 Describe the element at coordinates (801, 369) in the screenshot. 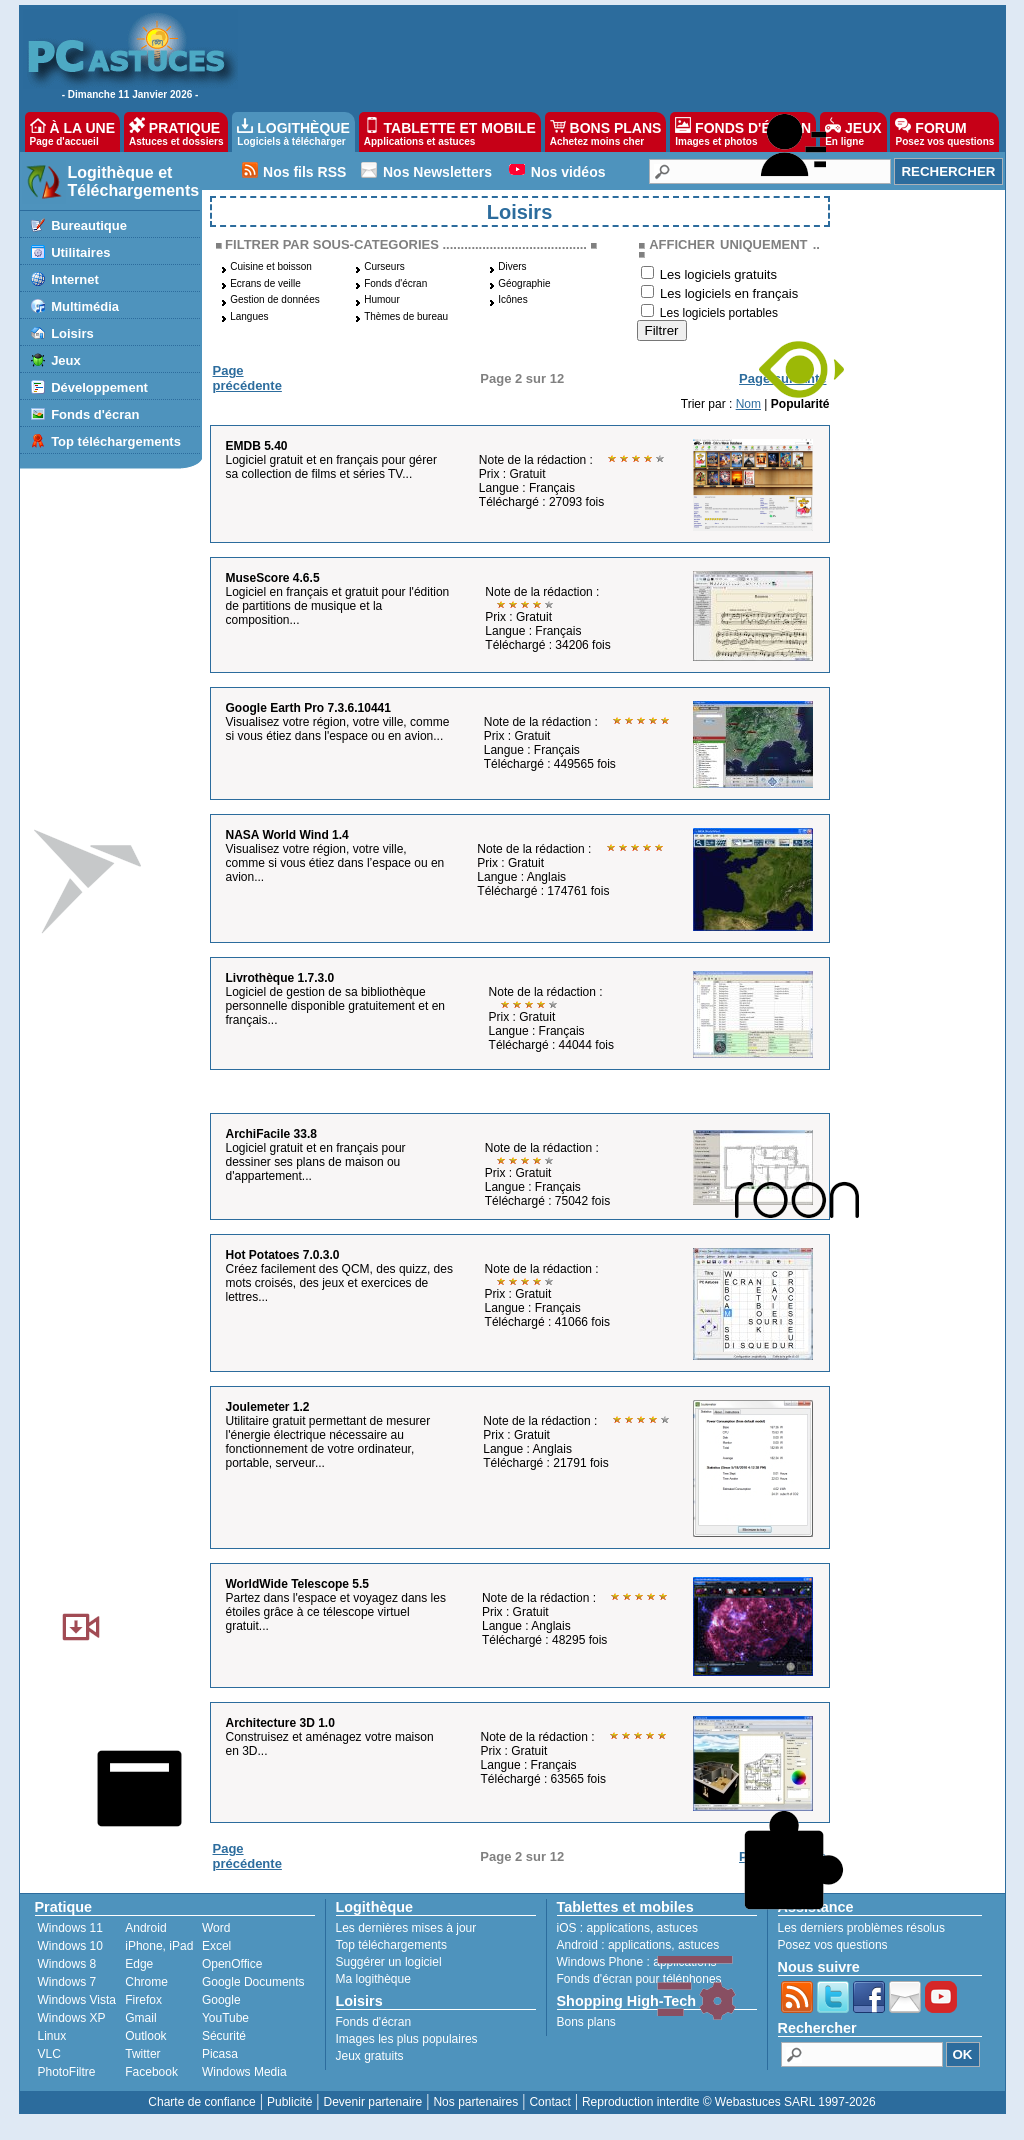

I see `Milvus vector database logo` at that location.